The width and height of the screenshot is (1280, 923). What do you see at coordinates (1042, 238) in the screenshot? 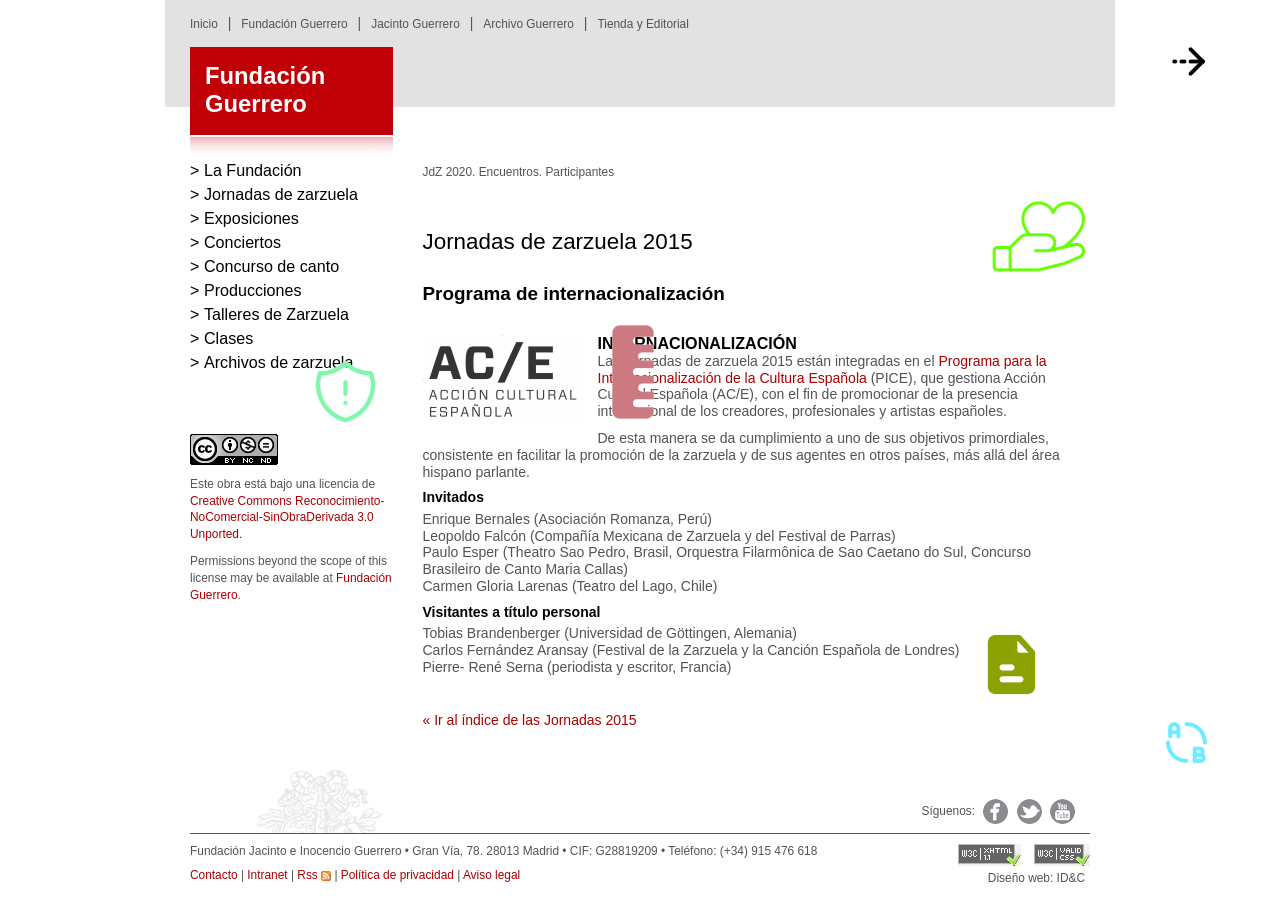
I see `donate or make a charitable contribution` at bounding box center [1042, 238].